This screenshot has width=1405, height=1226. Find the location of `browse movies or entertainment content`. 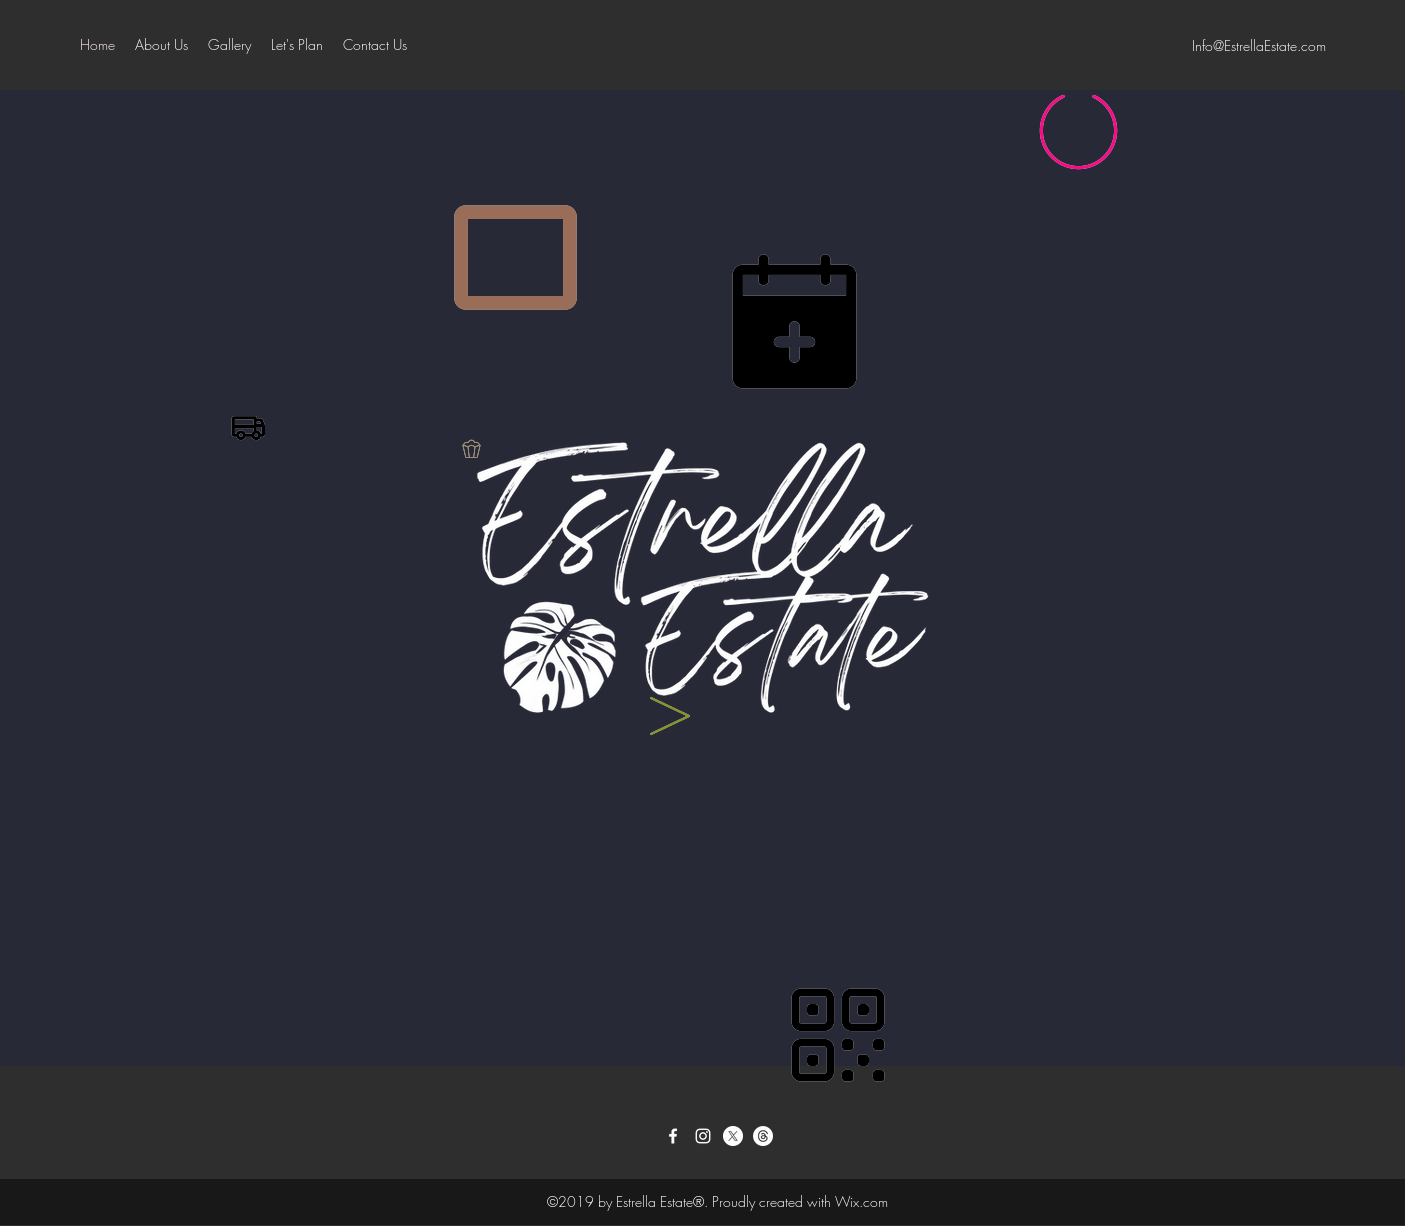

browse movies or entertainment content is located at coordinates (471, 449).